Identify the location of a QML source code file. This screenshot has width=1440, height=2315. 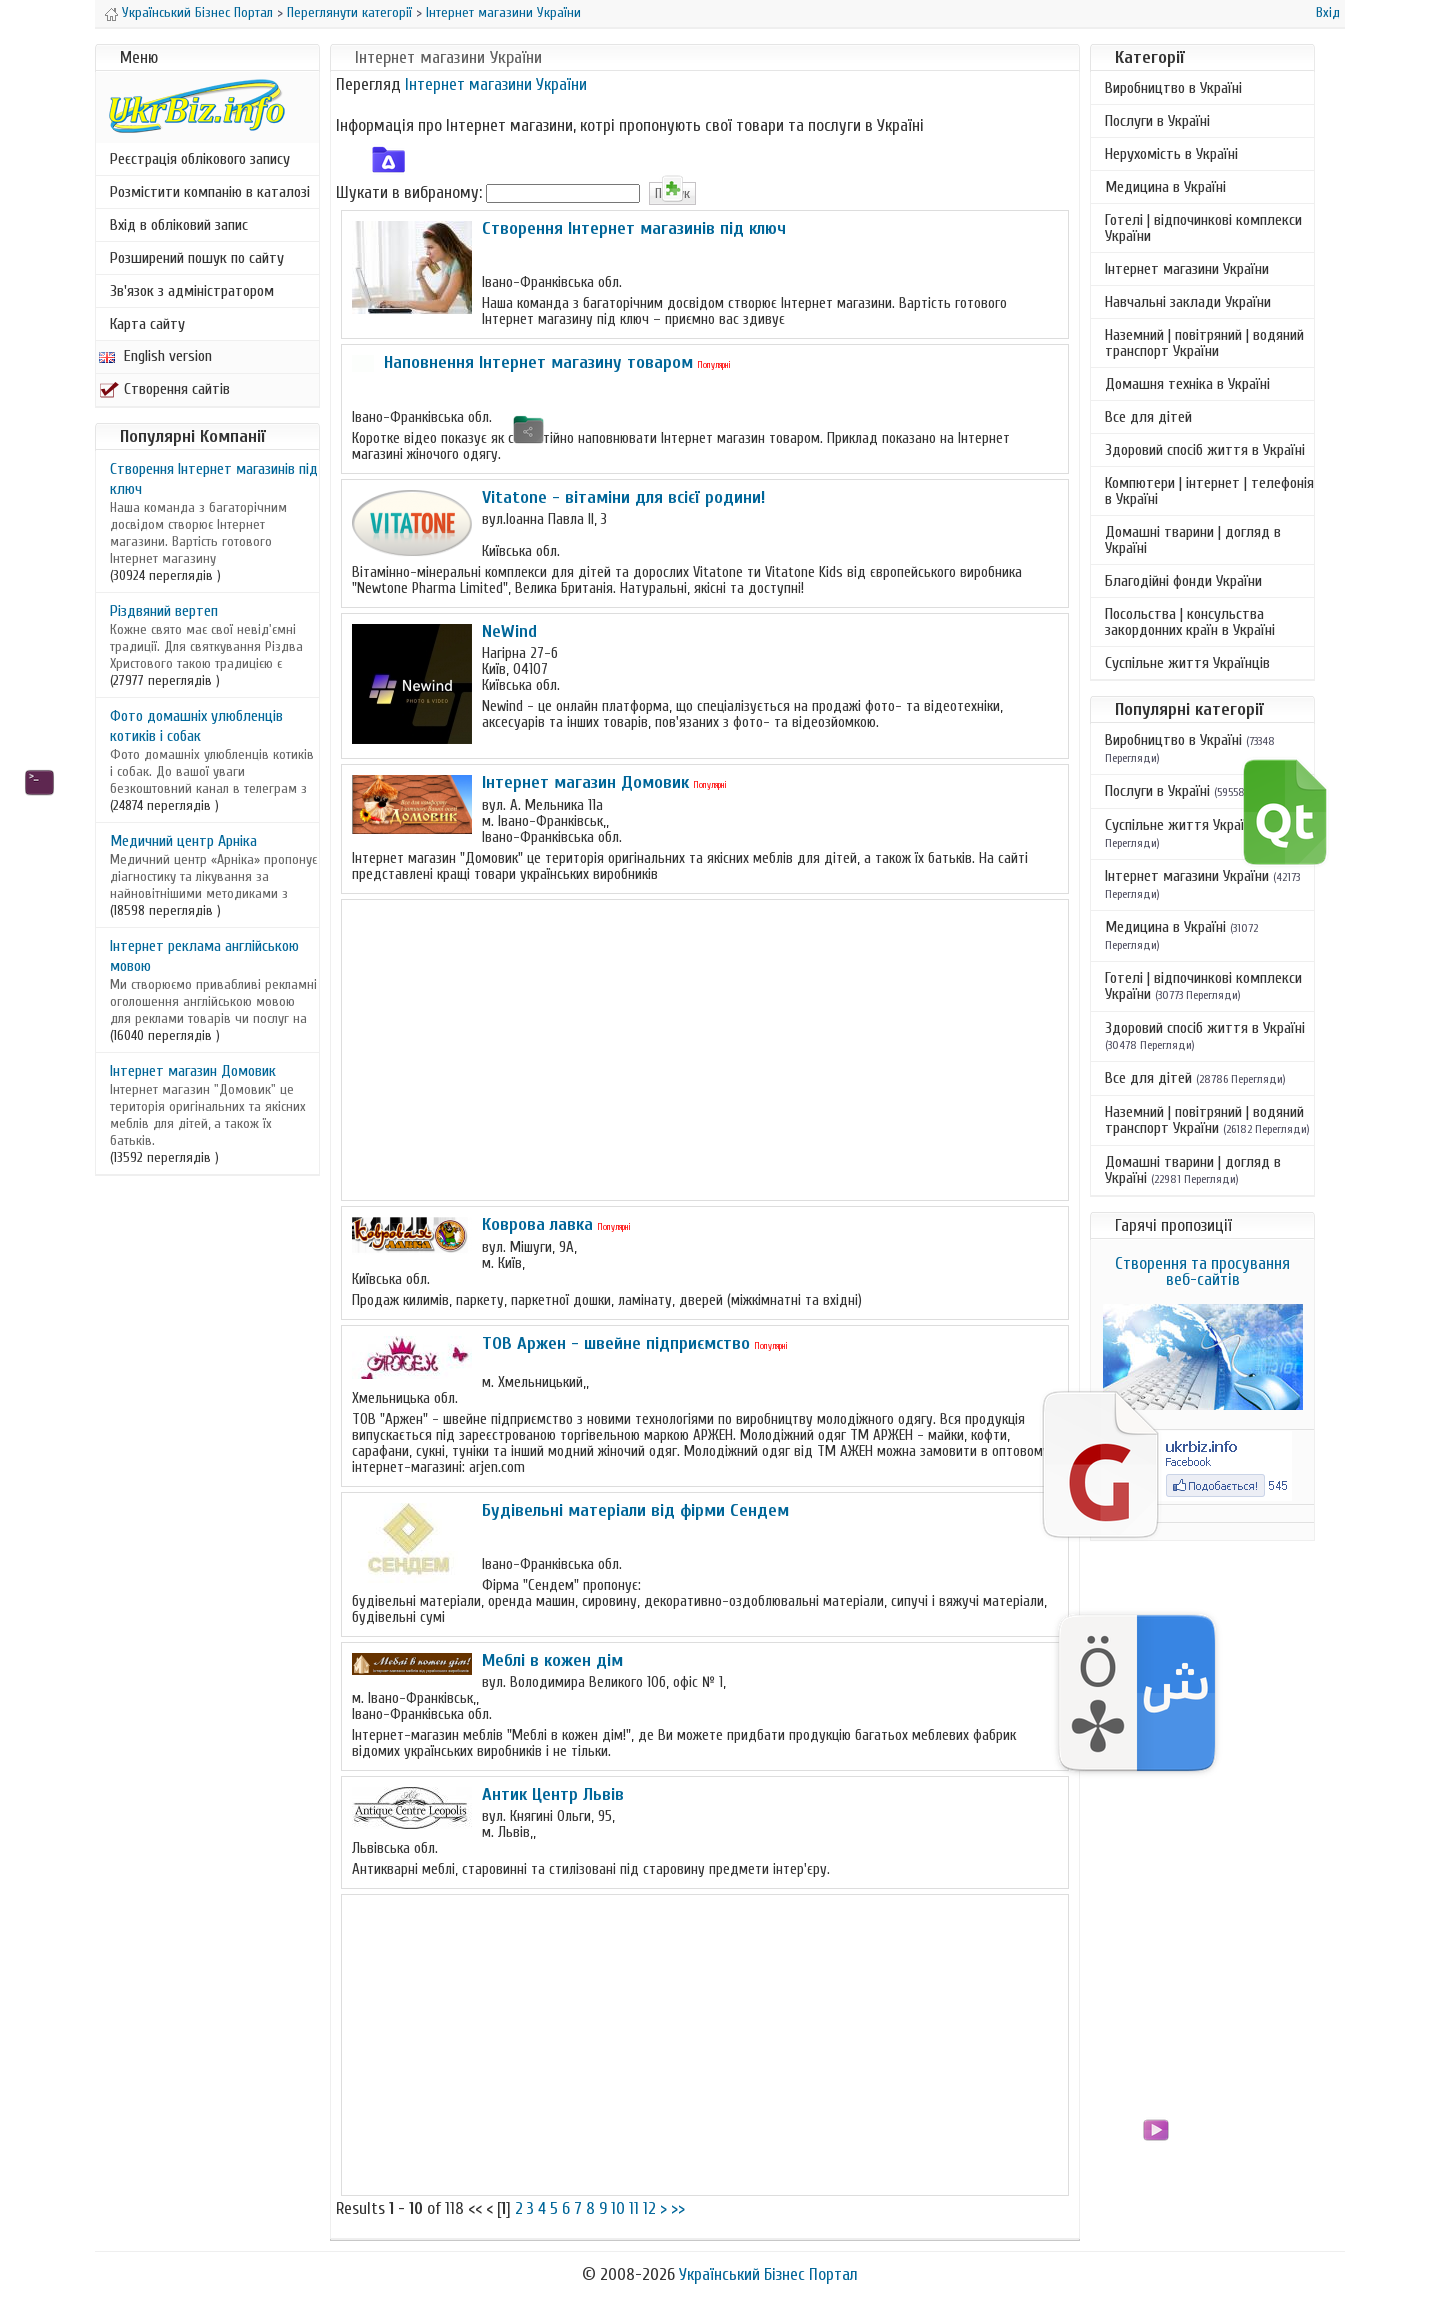
(1285, 812).